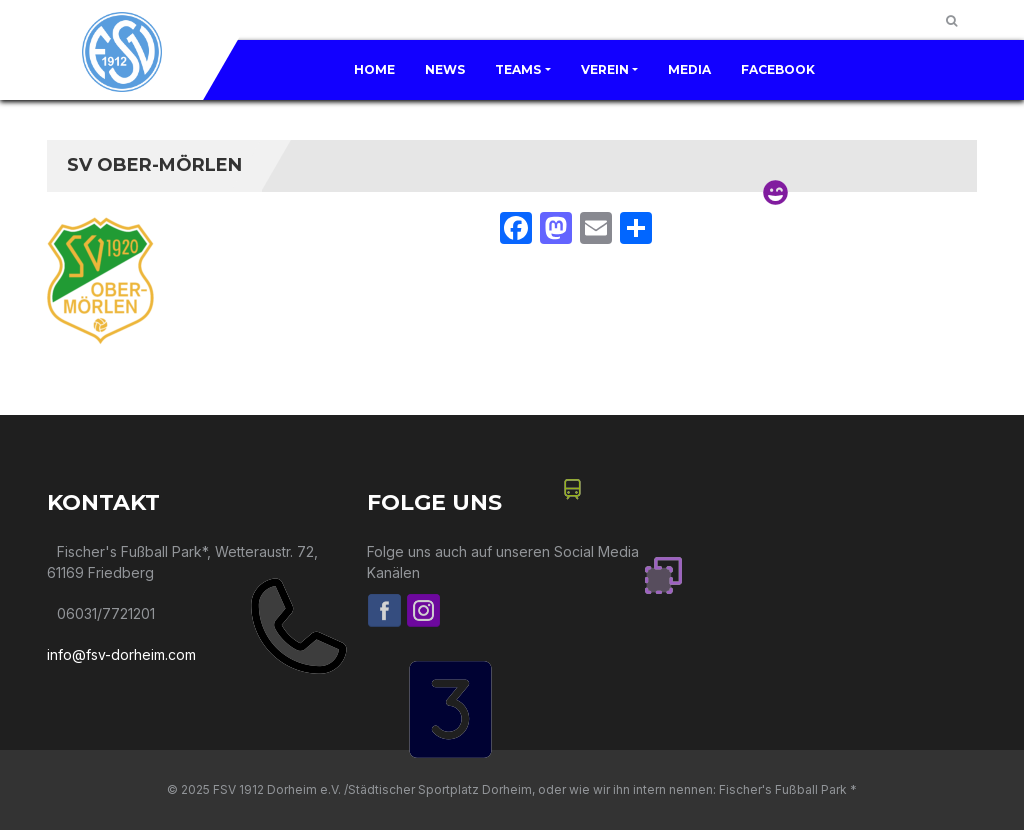  Describe the element at coordinates (663, 575) in the screenshot. I see `bring selection to front layer` at that location.